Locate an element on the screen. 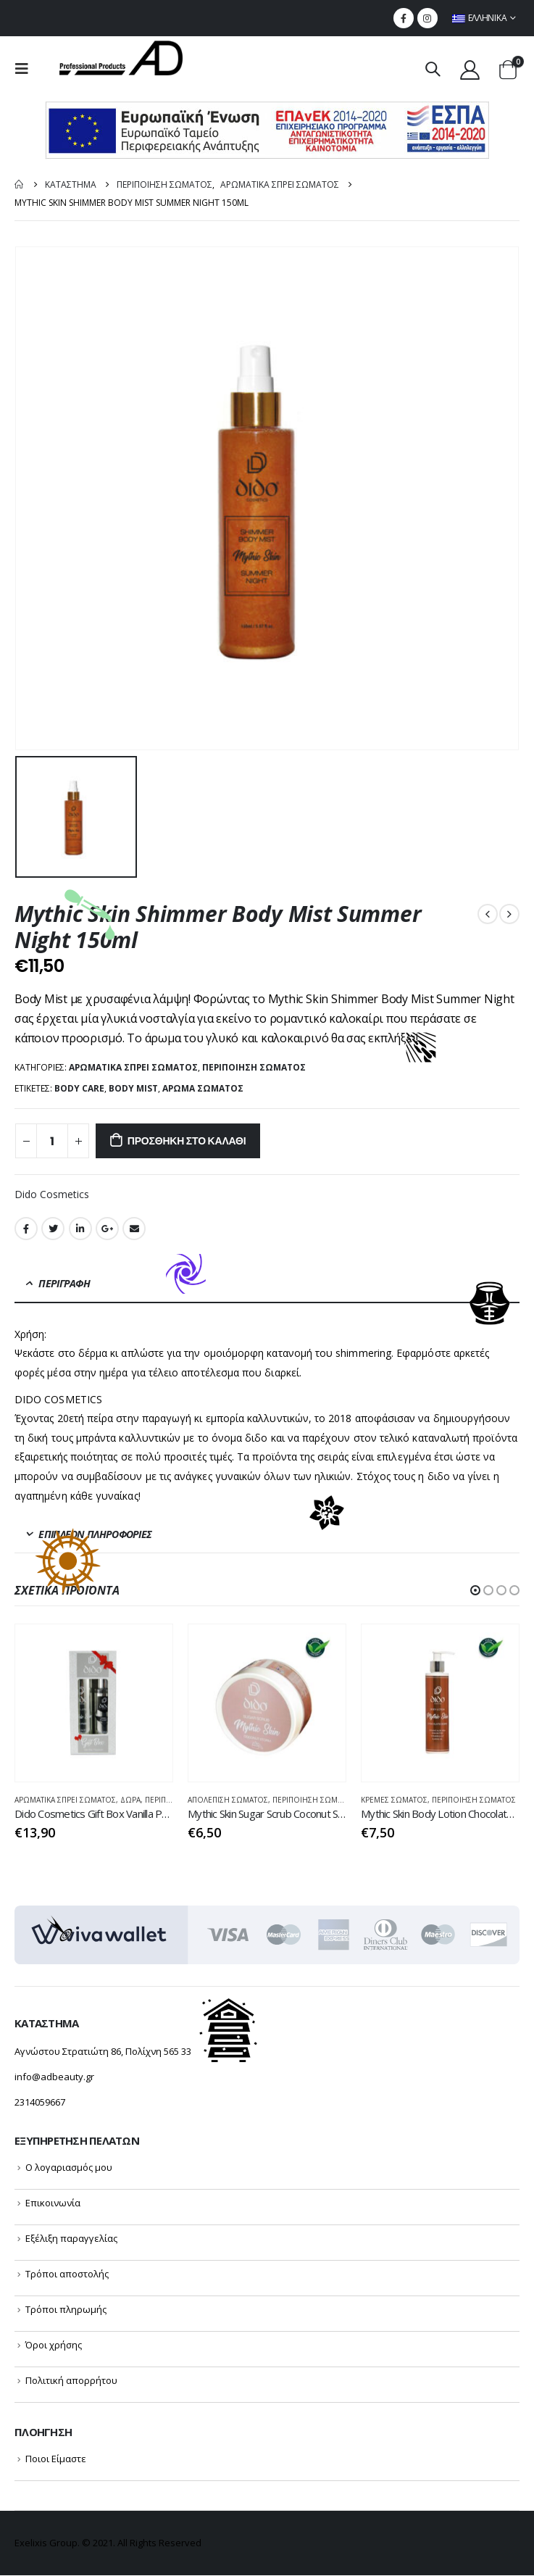  indicates accurate shot or precision achieved is located at coordinates (59, 1928).